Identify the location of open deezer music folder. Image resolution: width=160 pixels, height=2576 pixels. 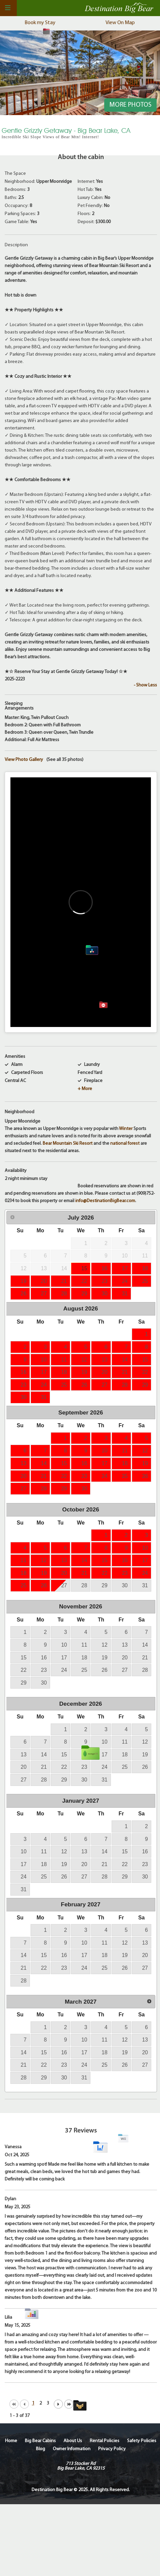
(32, 2314).